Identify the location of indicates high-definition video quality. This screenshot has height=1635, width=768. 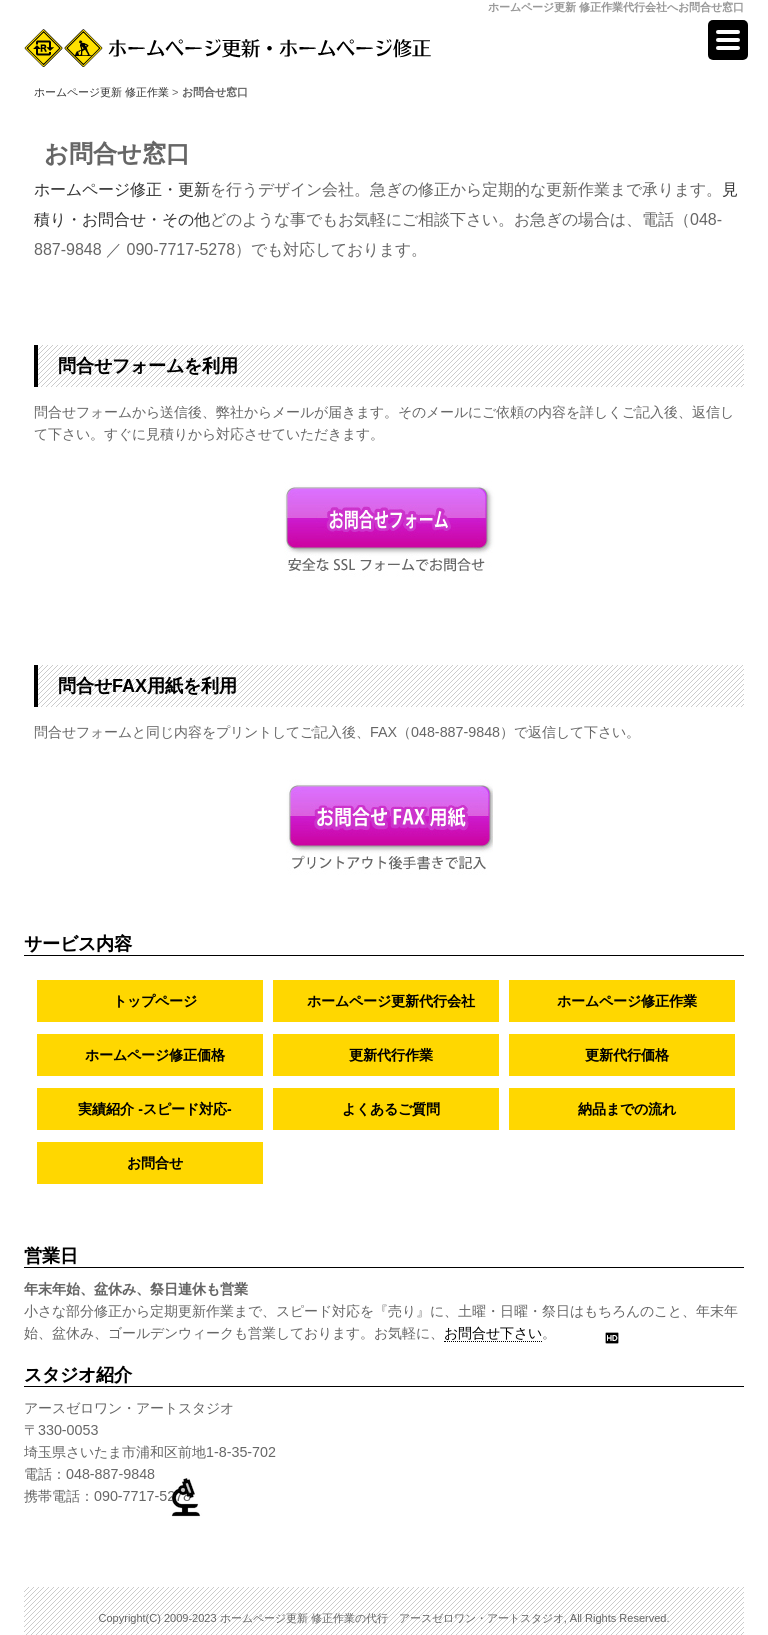
(612, 1338).